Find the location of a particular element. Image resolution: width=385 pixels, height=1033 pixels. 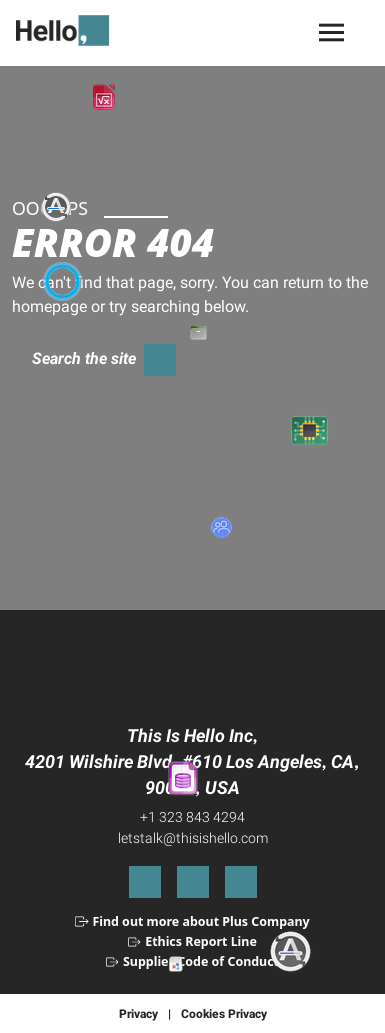

open cpu-x system information utility is located at coordinates (309, 430).